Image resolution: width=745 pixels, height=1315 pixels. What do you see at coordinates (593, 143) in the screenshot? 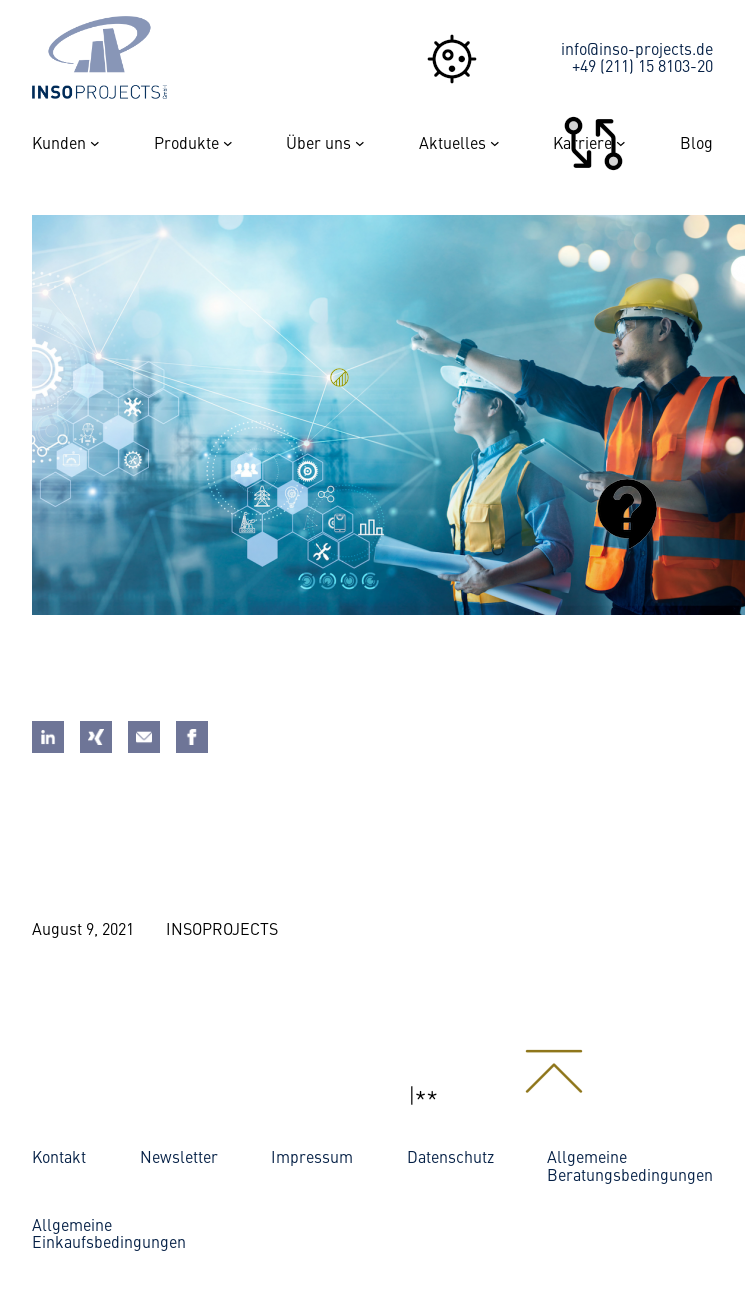
I see `view code changes between versions` at bounding box center [593, 143].